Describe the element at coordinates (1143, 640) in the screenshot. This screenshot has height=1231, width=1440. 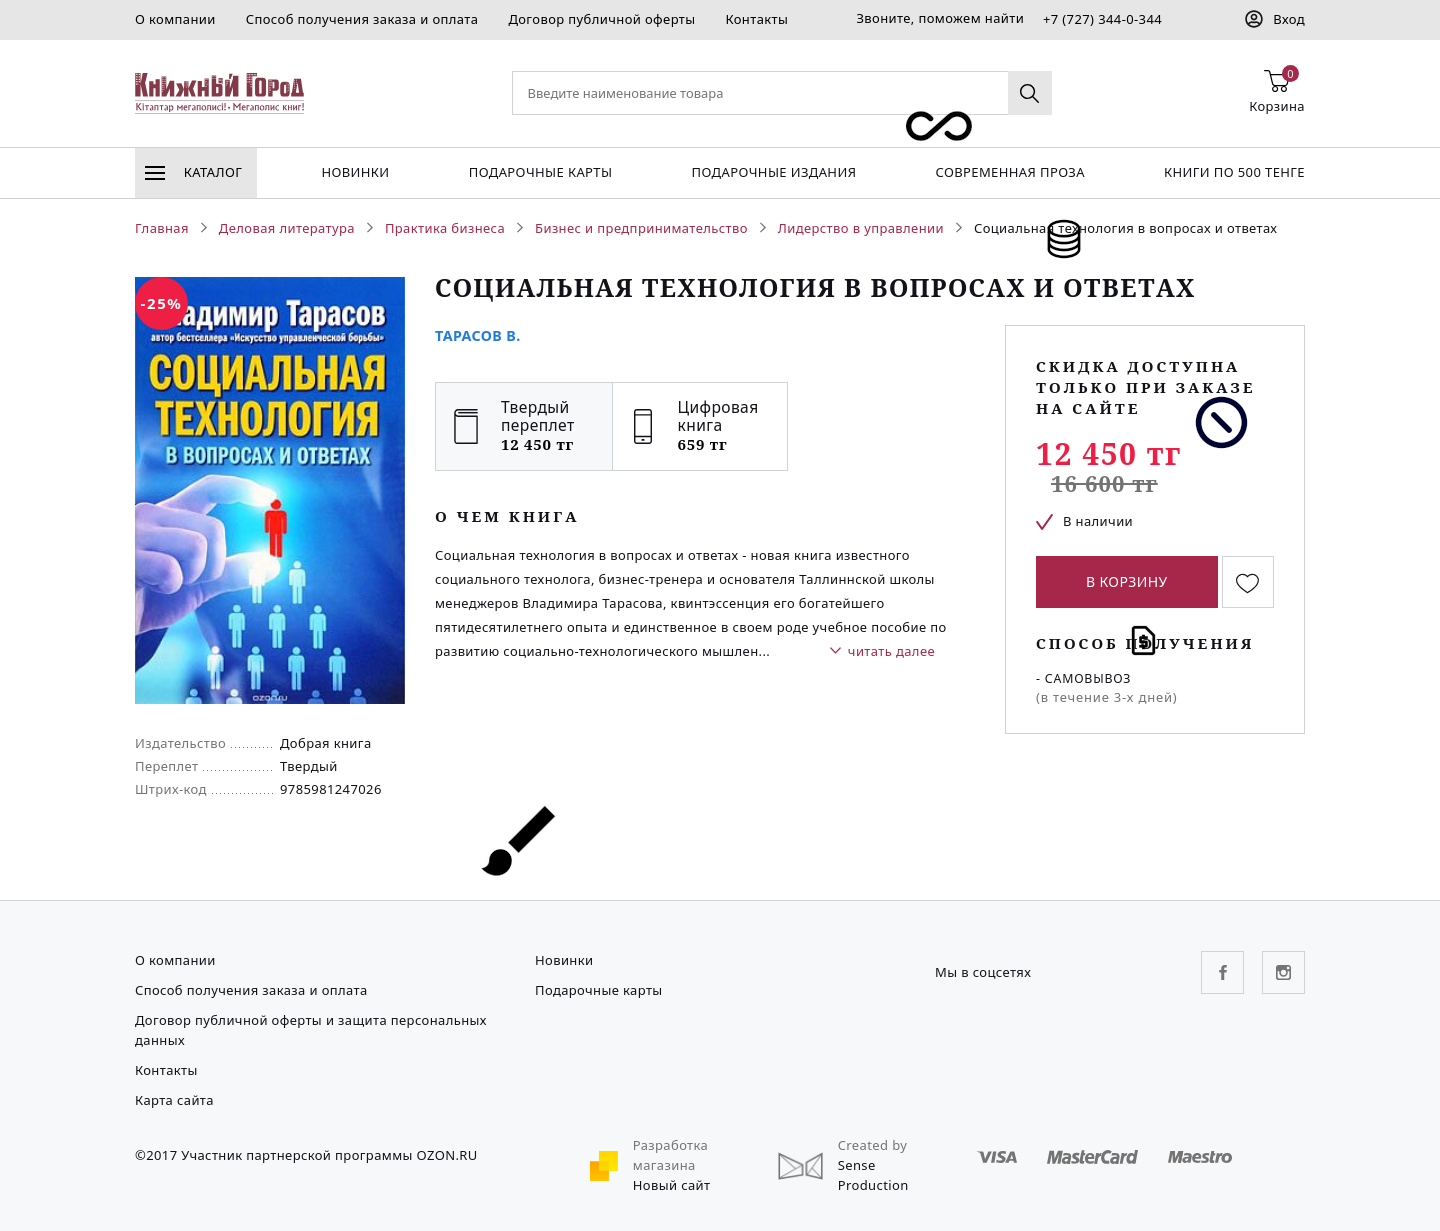
I see `view invoice or billing document` at that location.